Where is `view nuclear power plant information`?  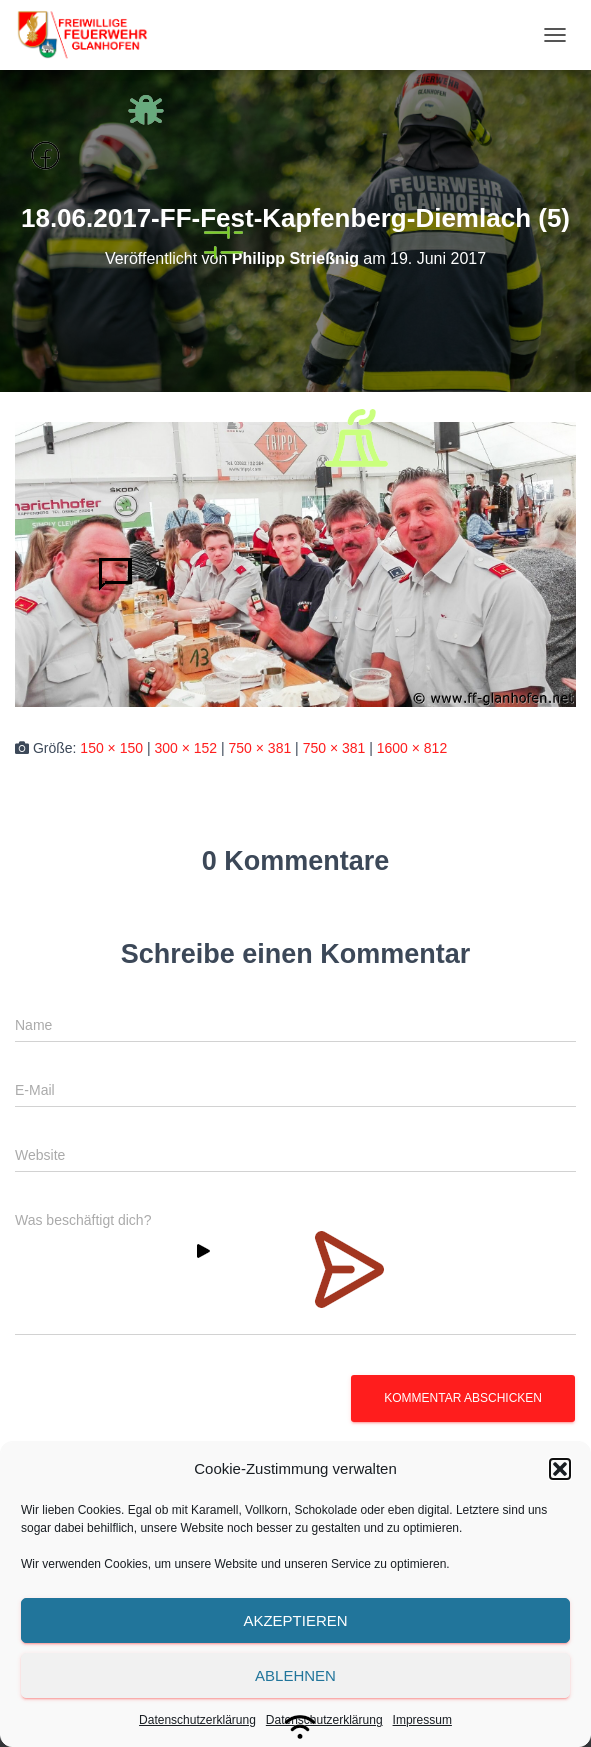
view nuclear power plant information is located at coordinates (356, 441).